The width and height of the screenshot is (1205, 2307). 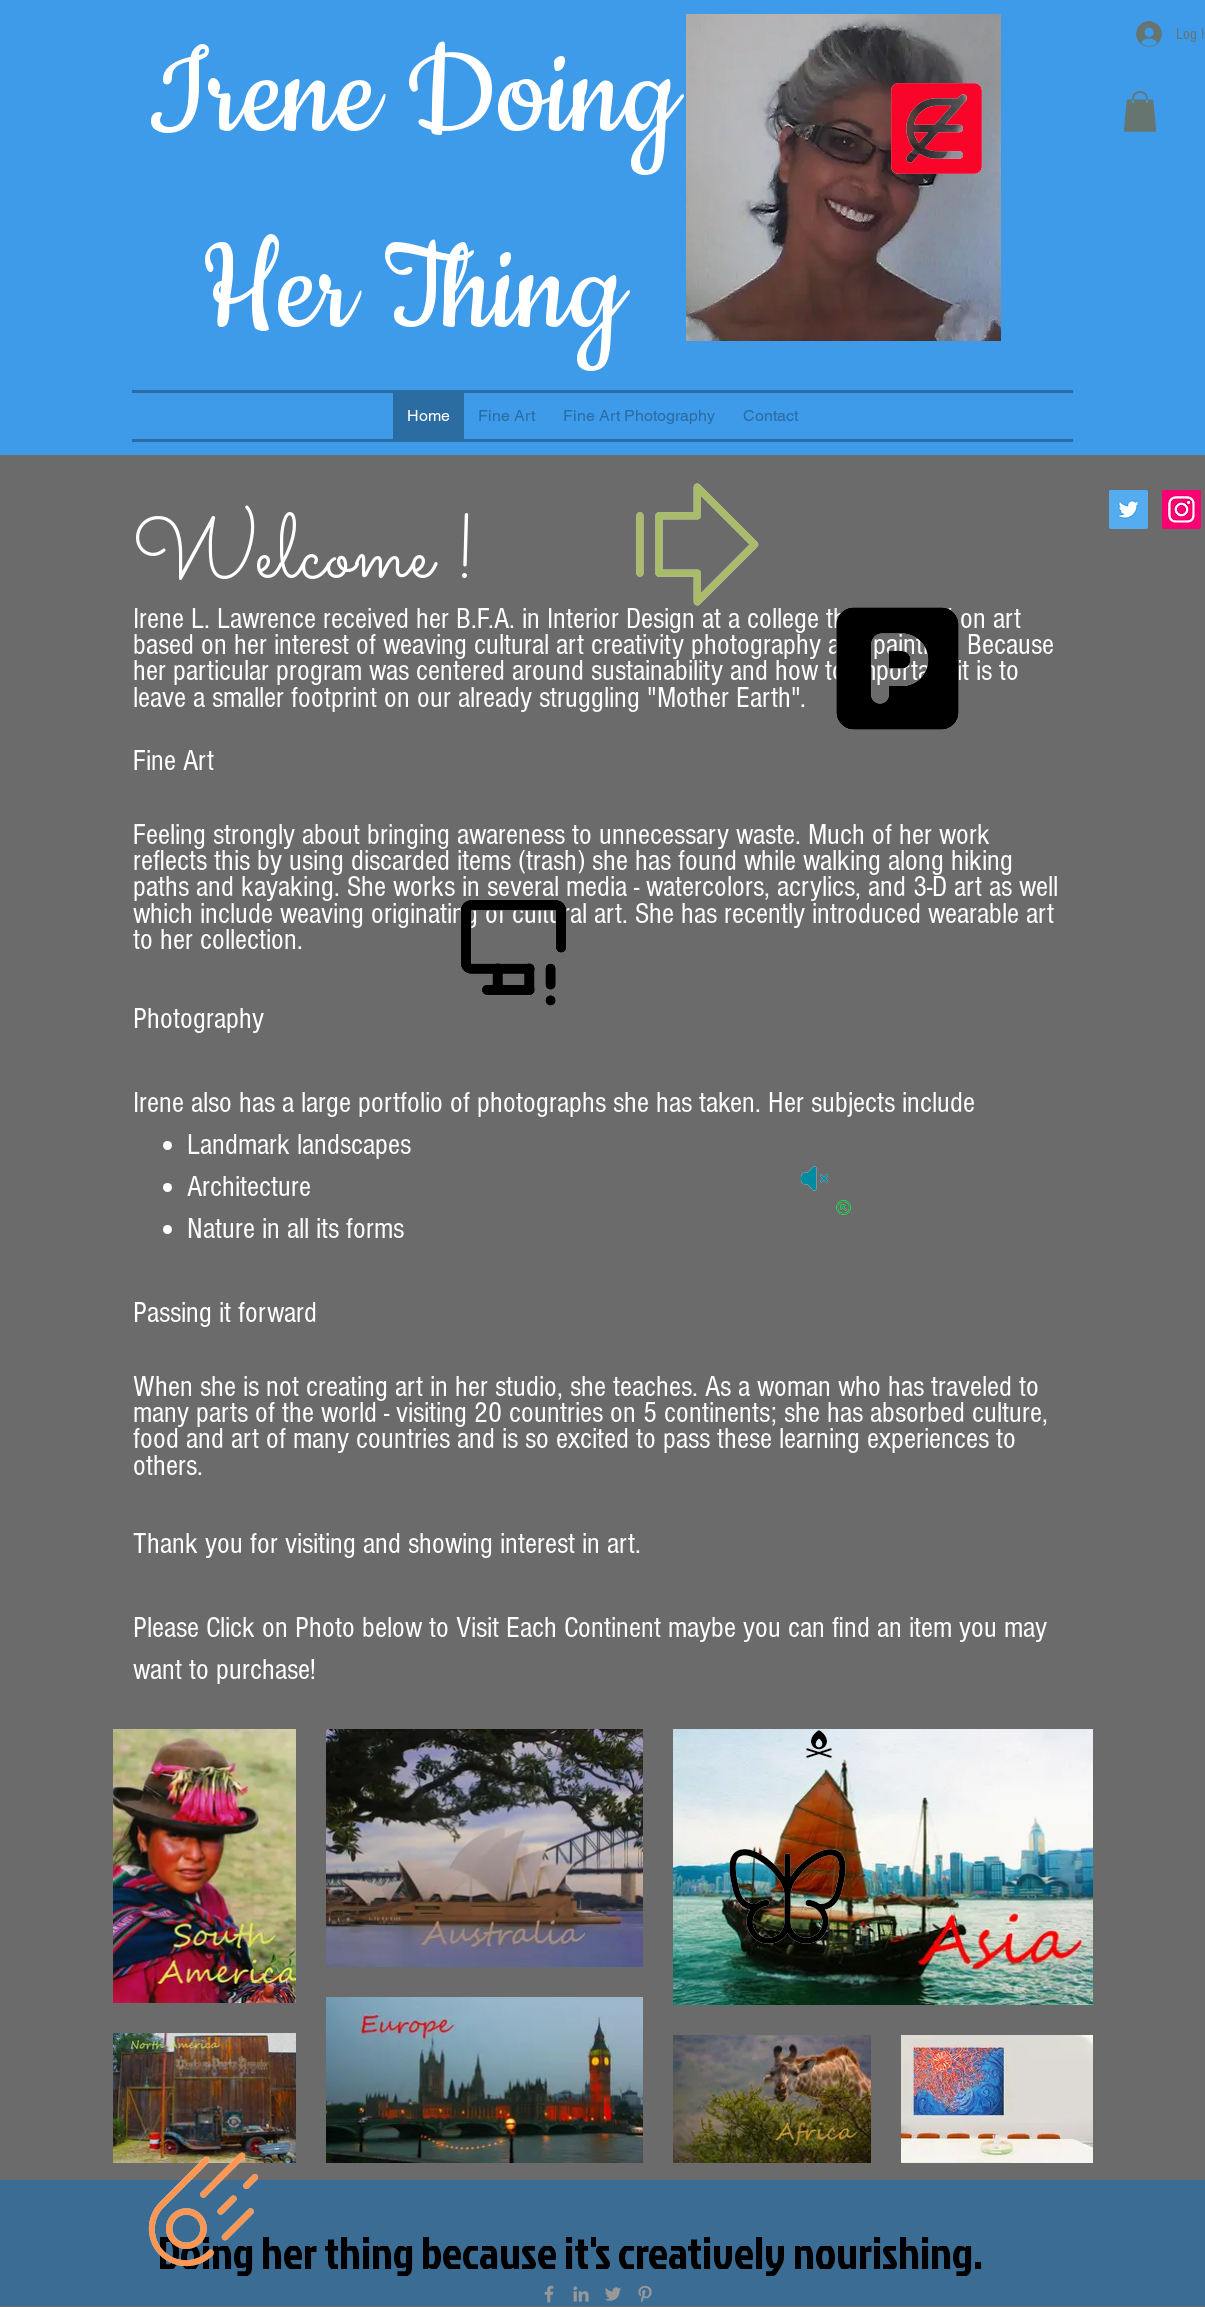 What do you see at coordinates (814, 1178) in the screenshot?
I see `mute audio or sound` at bounding box center [814, 1178].